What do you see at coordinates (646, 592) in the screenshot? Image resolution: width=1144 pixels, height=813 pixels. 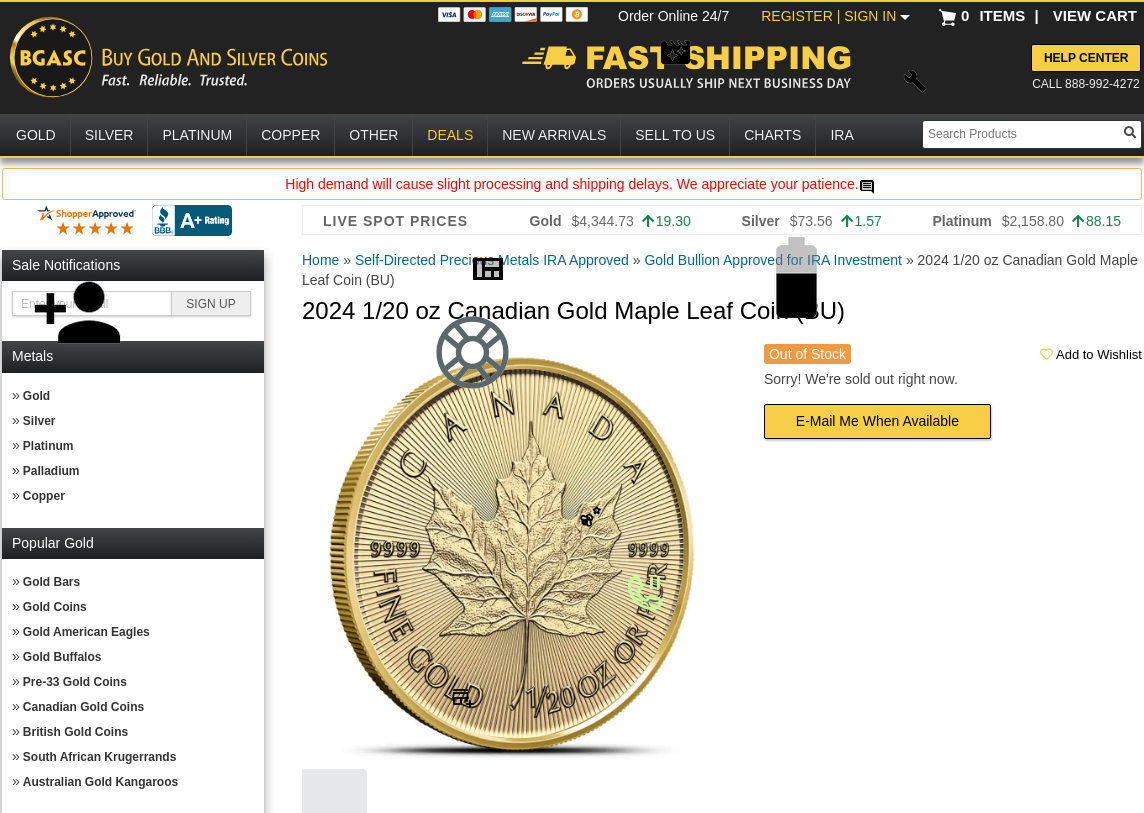 I see `put current call on hold` at bounding box center [646, 592].